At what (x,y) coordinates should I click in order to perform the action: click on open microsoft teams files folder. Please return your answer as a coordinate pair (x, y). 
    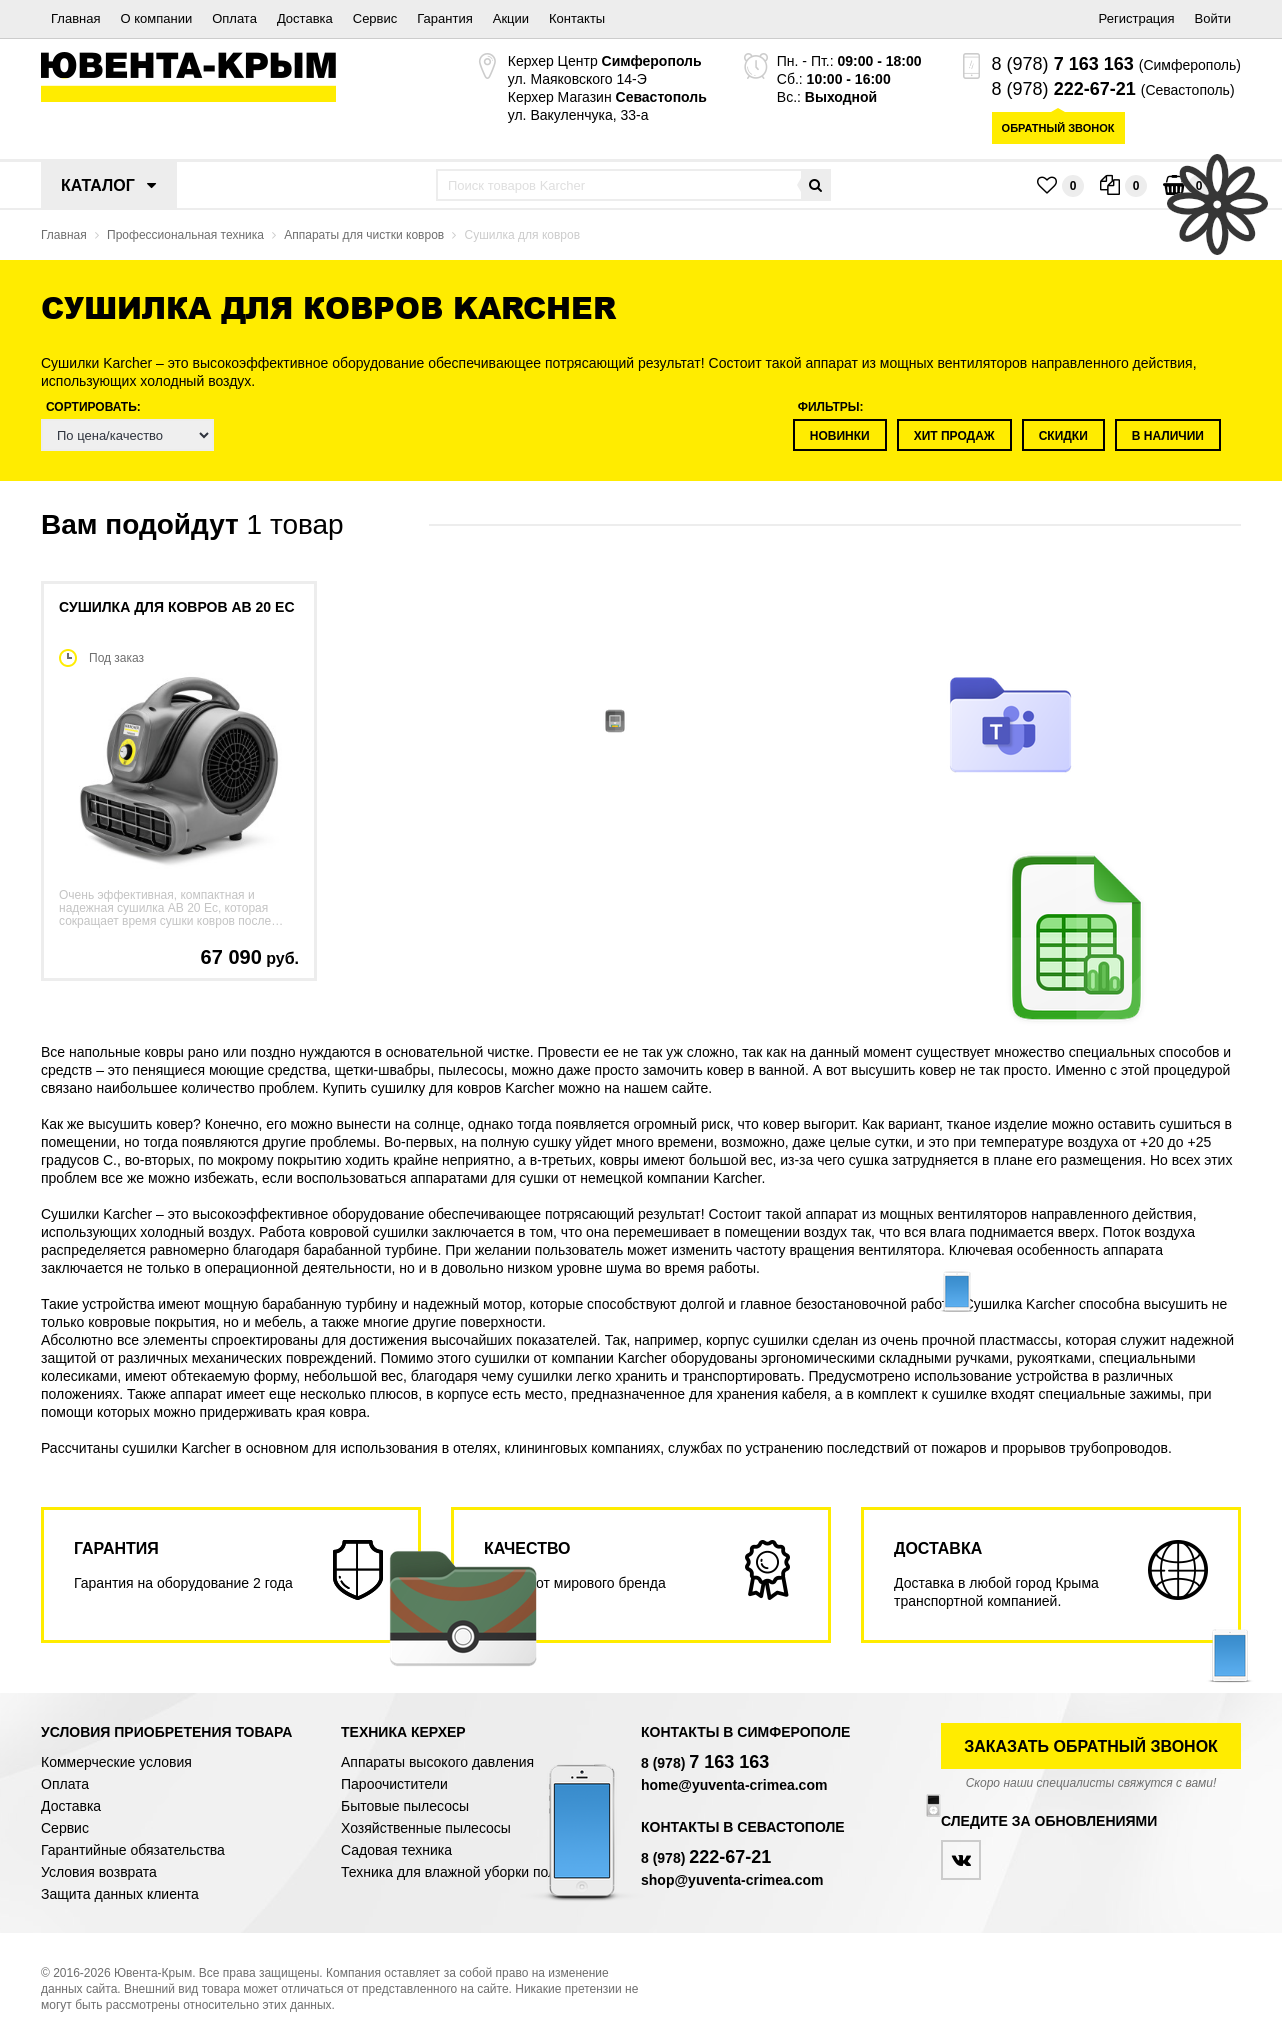
    Looking at the image, I should click on (1010, 728).